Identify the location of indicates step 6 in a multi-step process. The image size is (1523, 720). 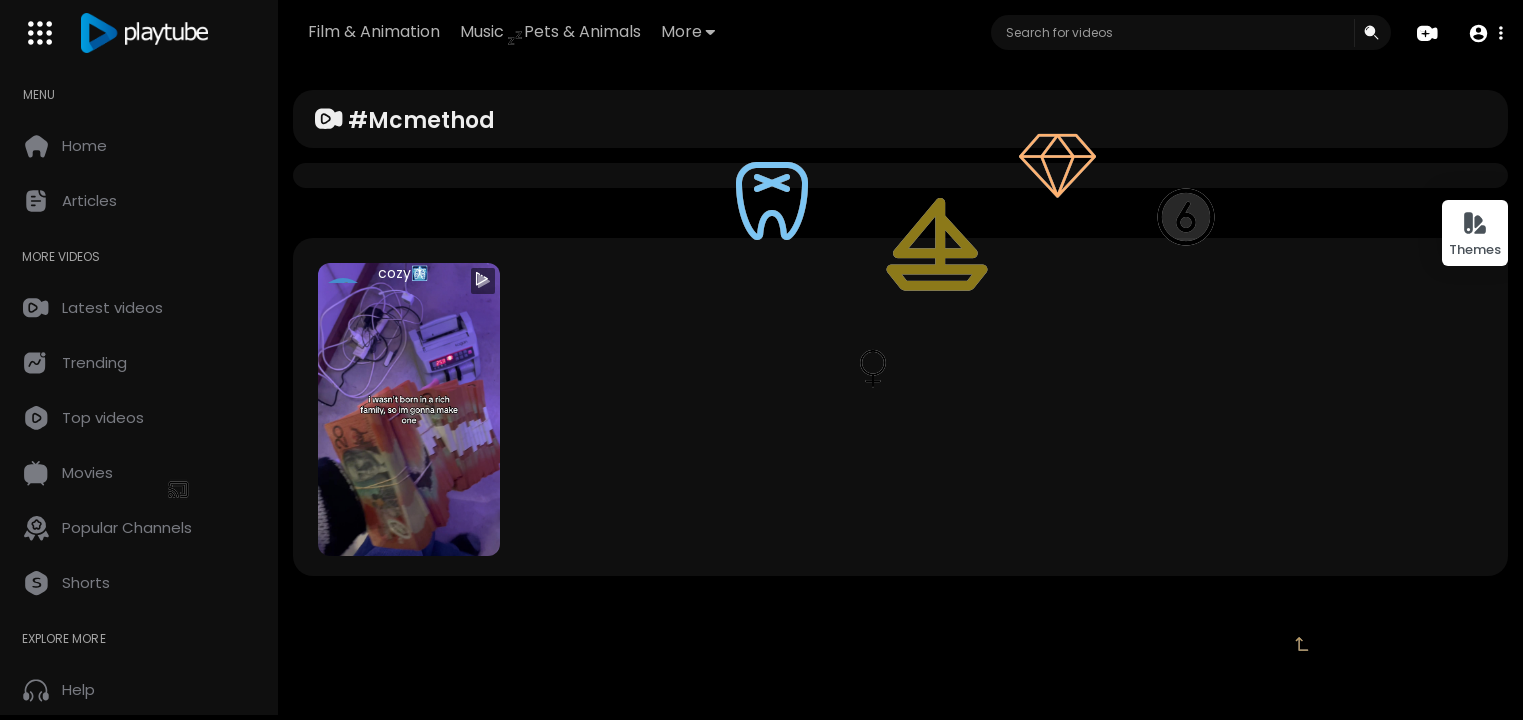
(1186, 217).